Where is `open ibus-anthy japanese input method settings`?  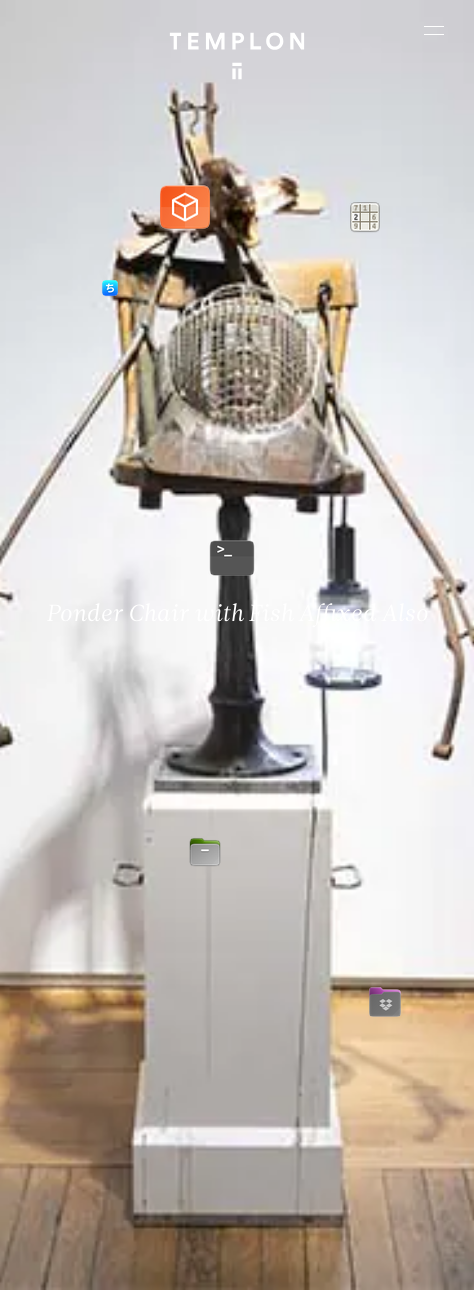
open ibus-anthy japanese input method settings is located at coordinates (110, 288).